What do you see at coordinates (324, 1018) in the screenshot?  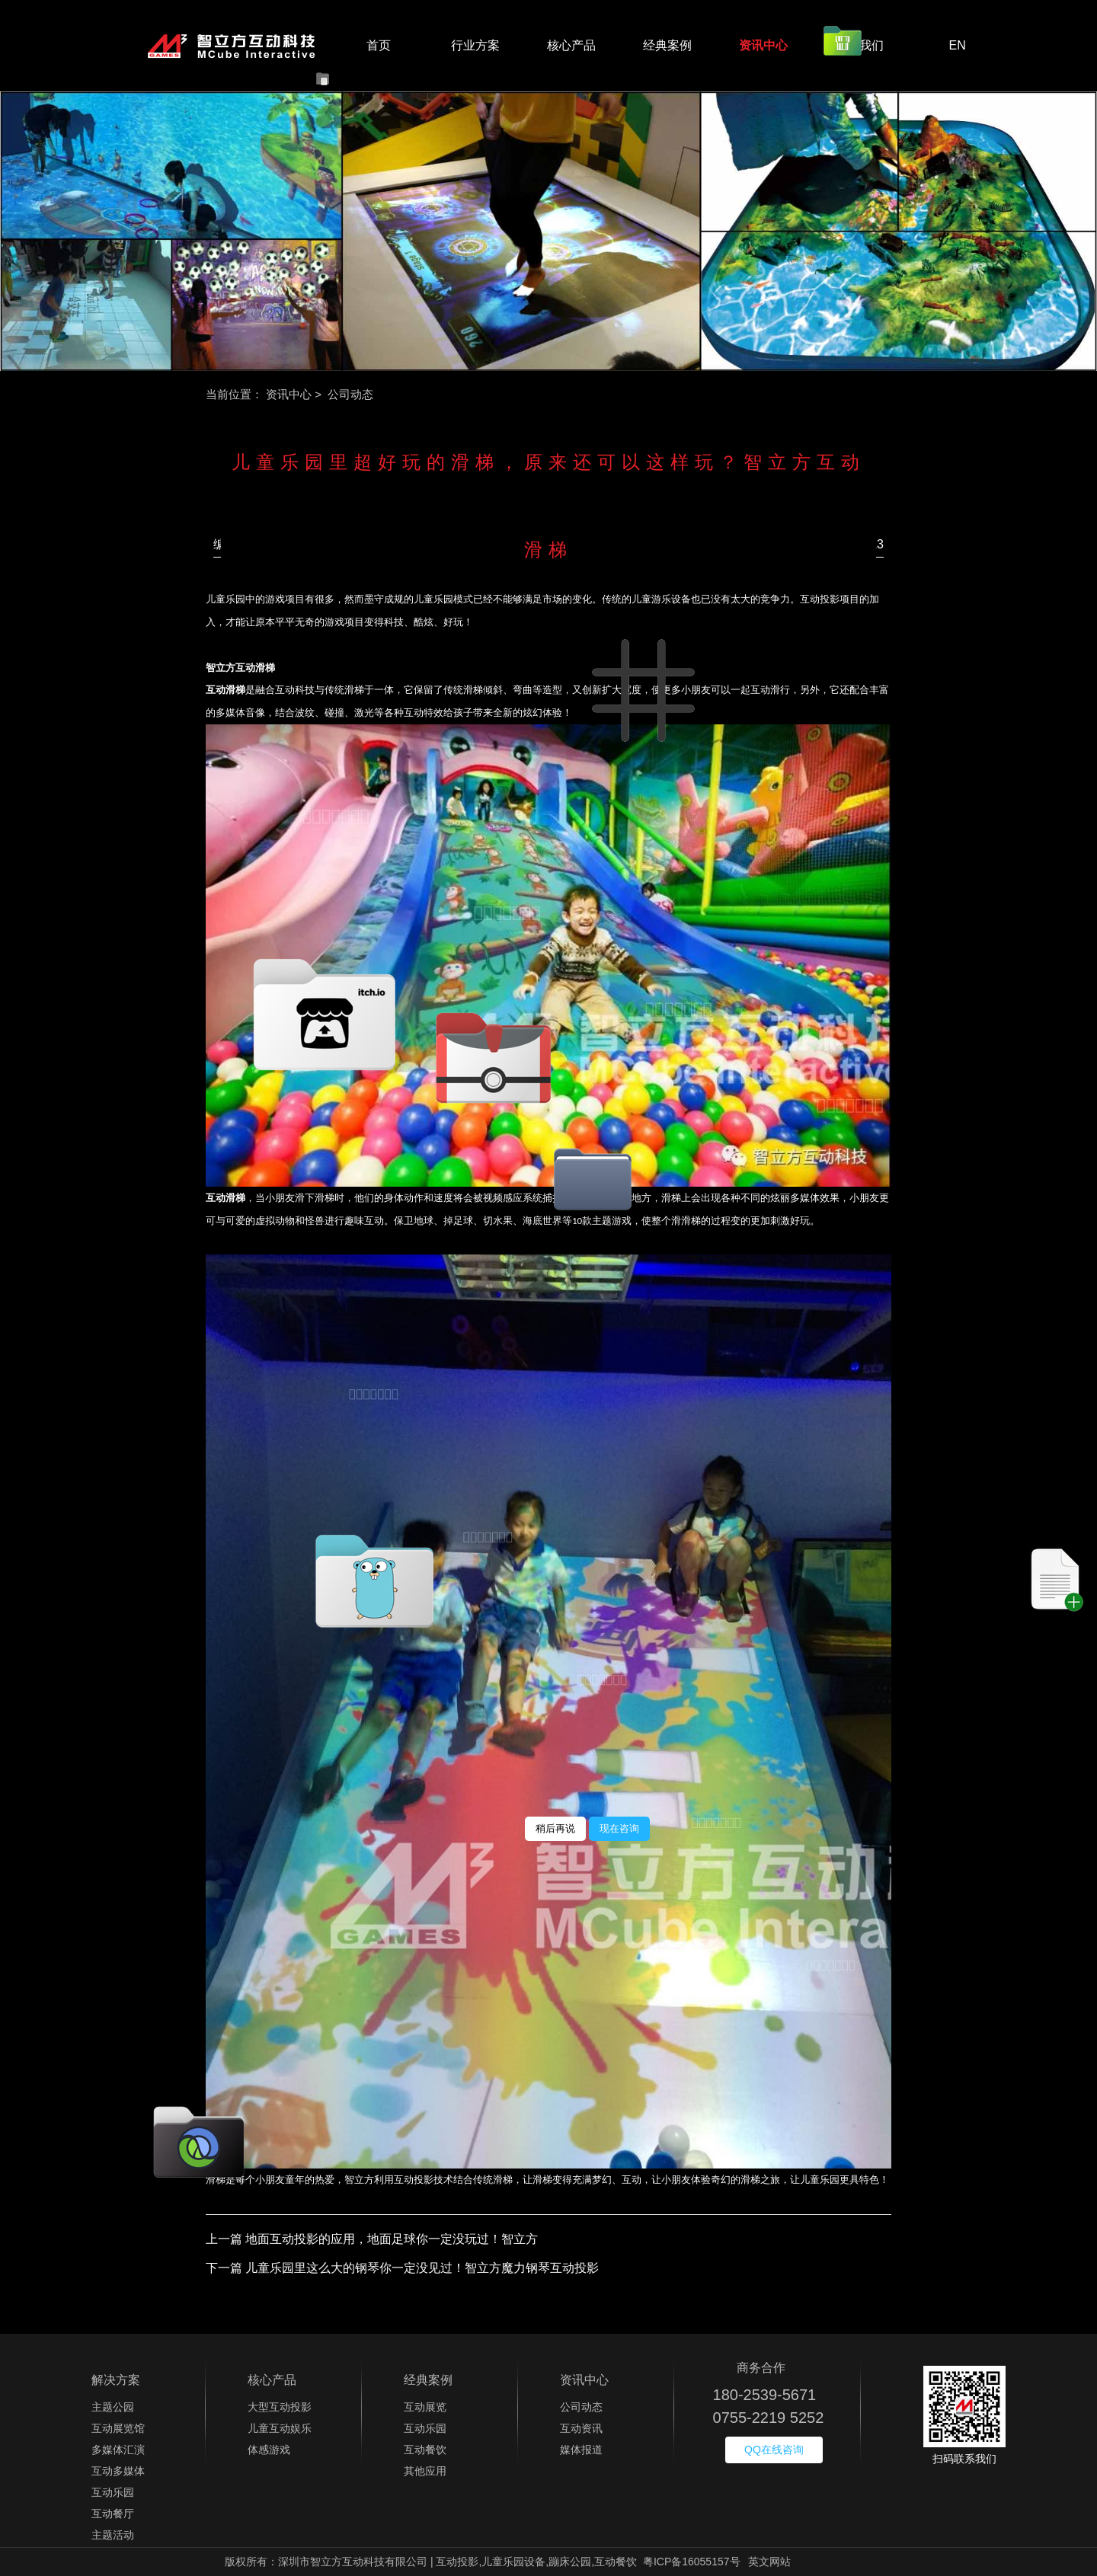 I see `open your itch.io games folder` at bounding box center [324, 1018].